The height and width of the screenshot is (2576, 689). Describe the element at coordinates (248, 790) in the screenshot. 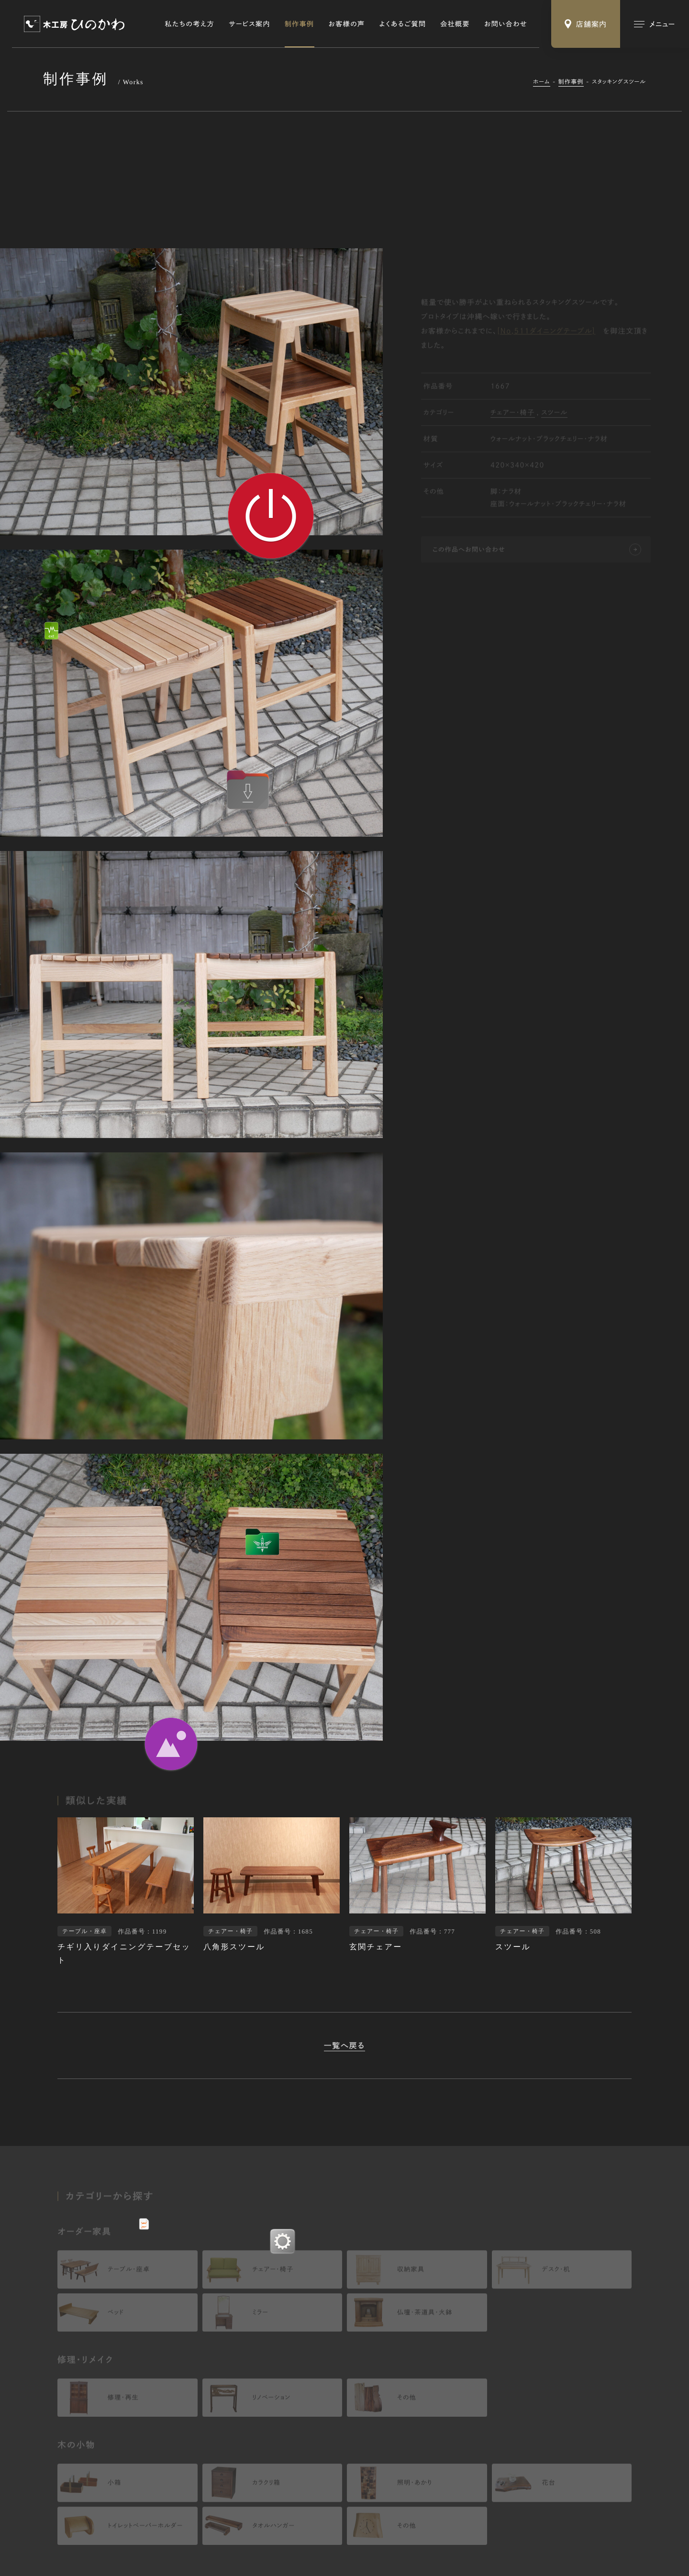

I see `open your downloads folder` at that location.